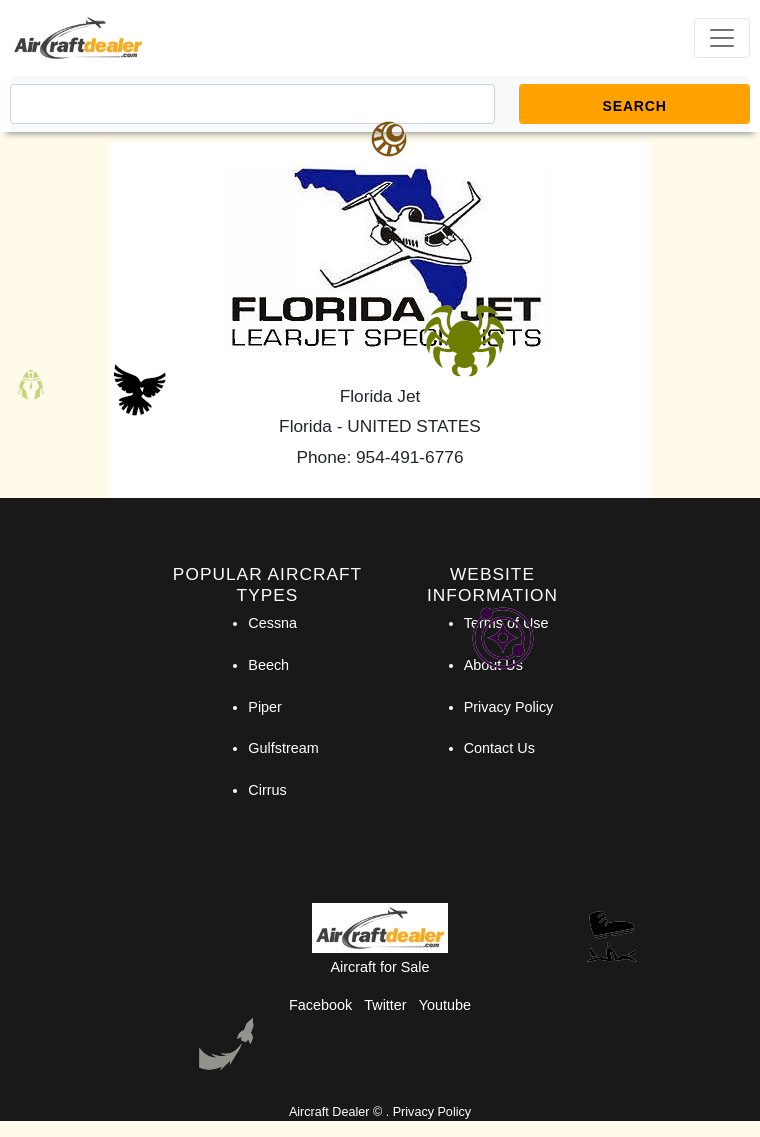  What do you see at coordinates (612, 936) in the screenshot?
I see `hazard warning indicating slippery surface` at bounding box center [612, 936].